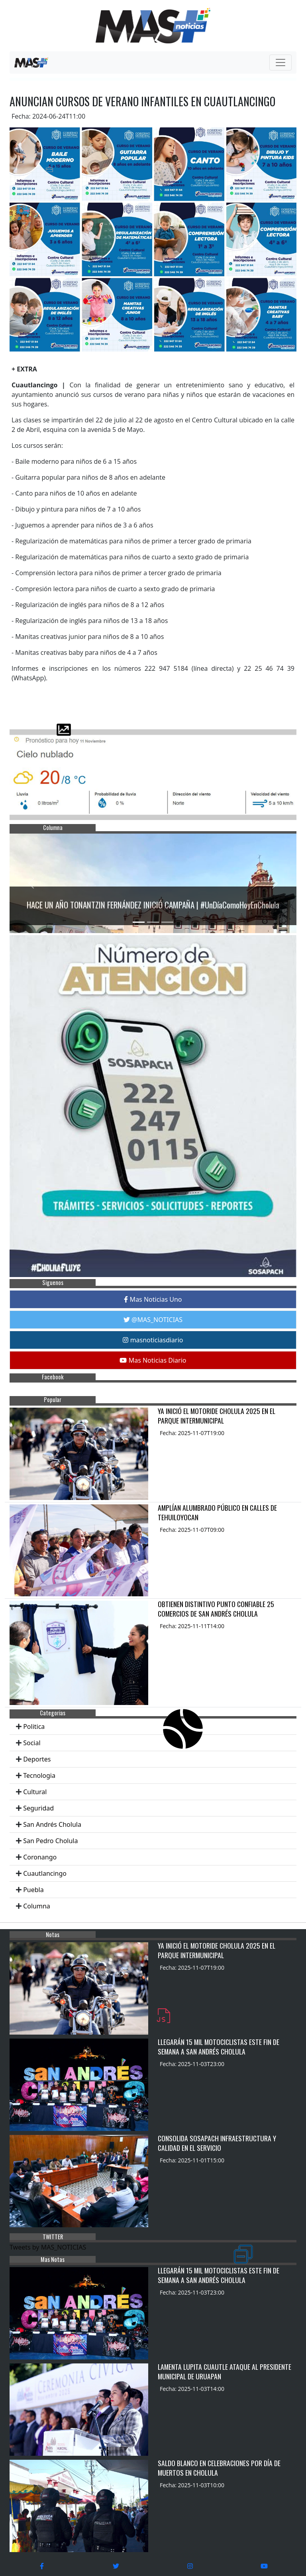 The width and height of the screenshot is (306, 2576). Describe the element at coordinates (243, 2254) in the screenshot. I see `collapse all expanded items in a tree view` at that location.